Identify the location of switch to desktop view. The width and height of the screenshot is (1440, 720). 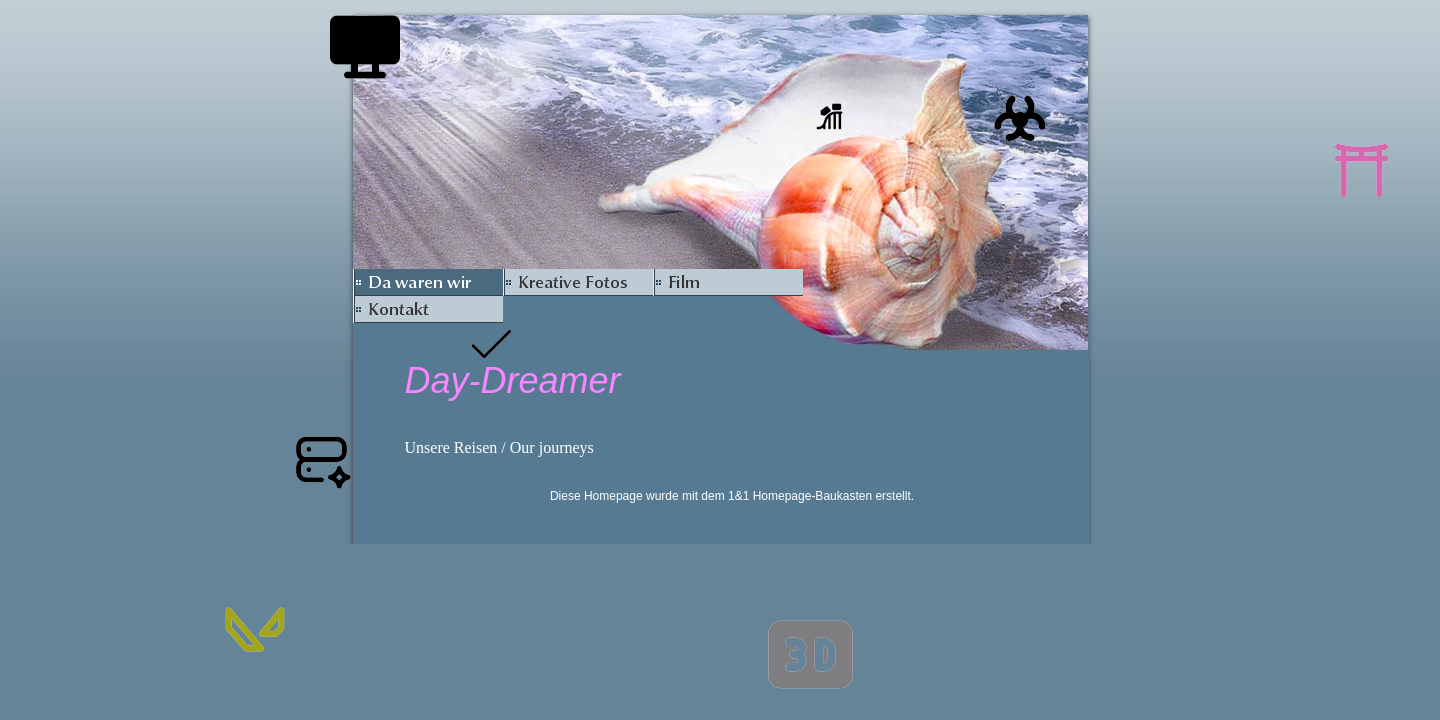
(365, 47).